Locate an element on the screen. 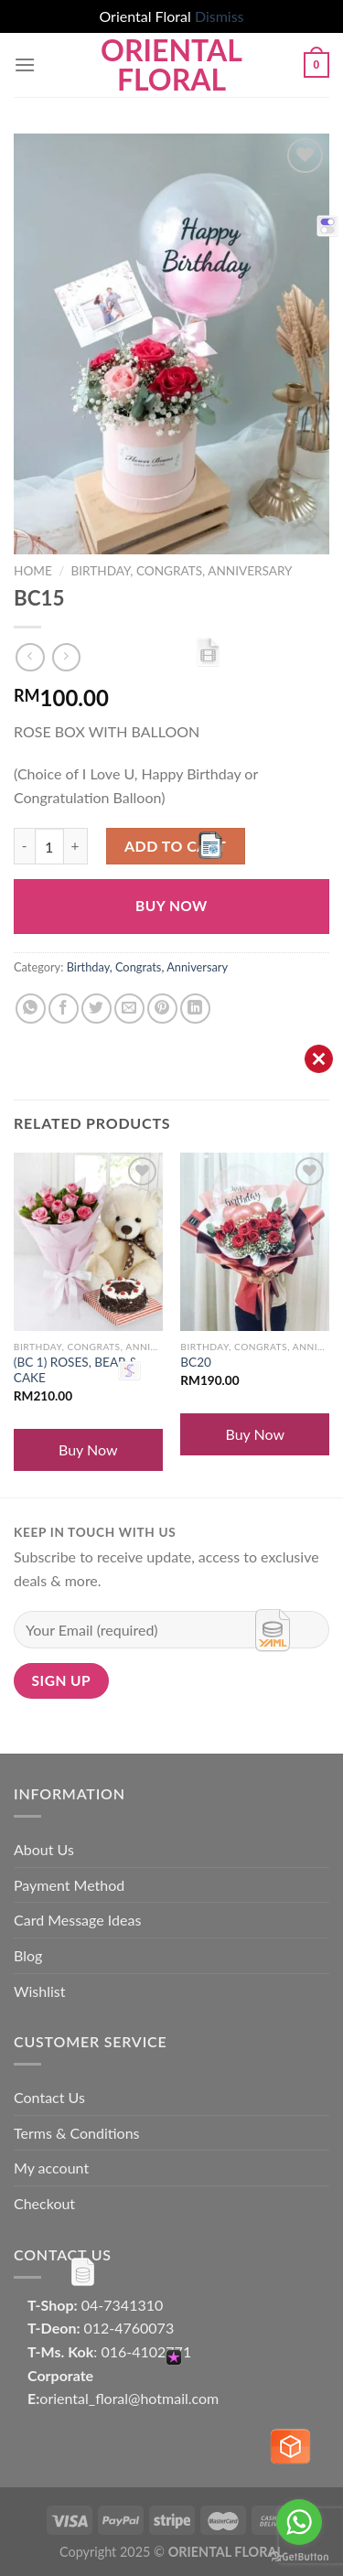 Image resolution: width=343 pixels, height=2576 pixels. an SVG vector image file is located at coordinates (129, 1369).